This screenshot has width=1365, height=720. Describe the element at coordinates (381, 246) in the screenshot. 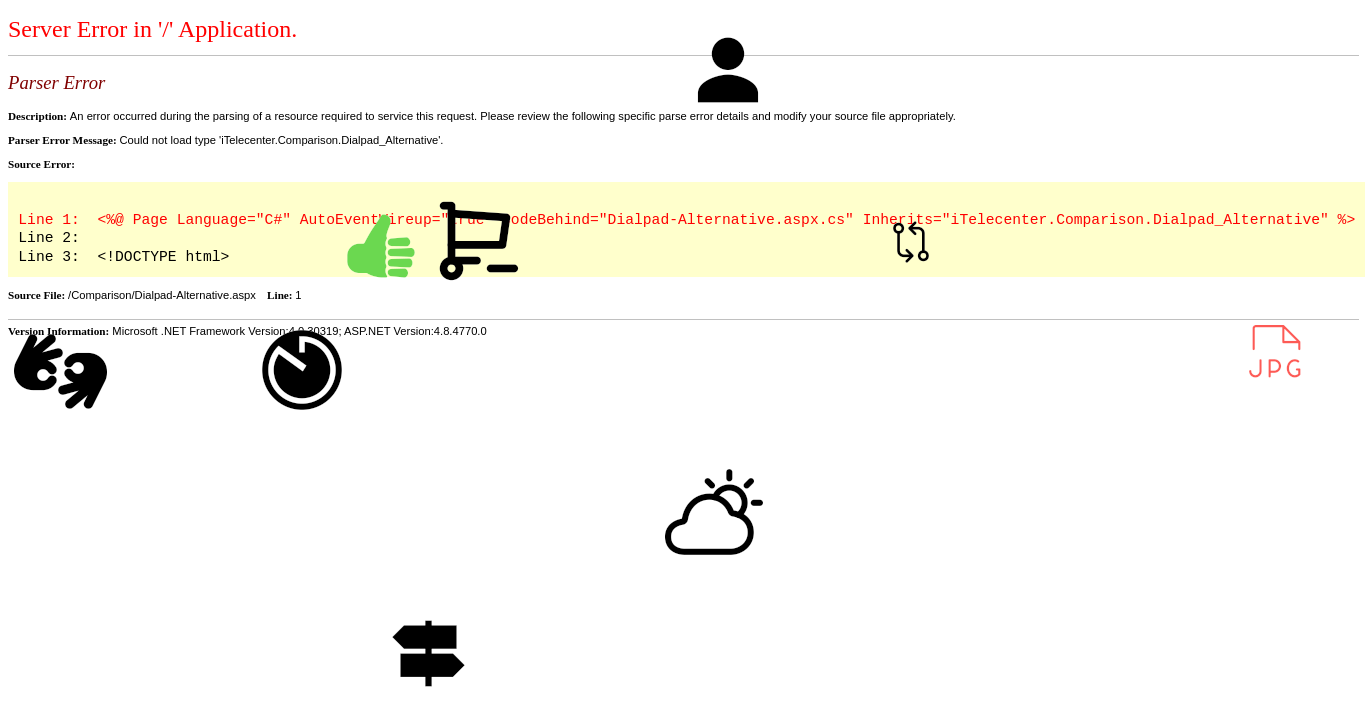

I see `like or approve content` at that location.